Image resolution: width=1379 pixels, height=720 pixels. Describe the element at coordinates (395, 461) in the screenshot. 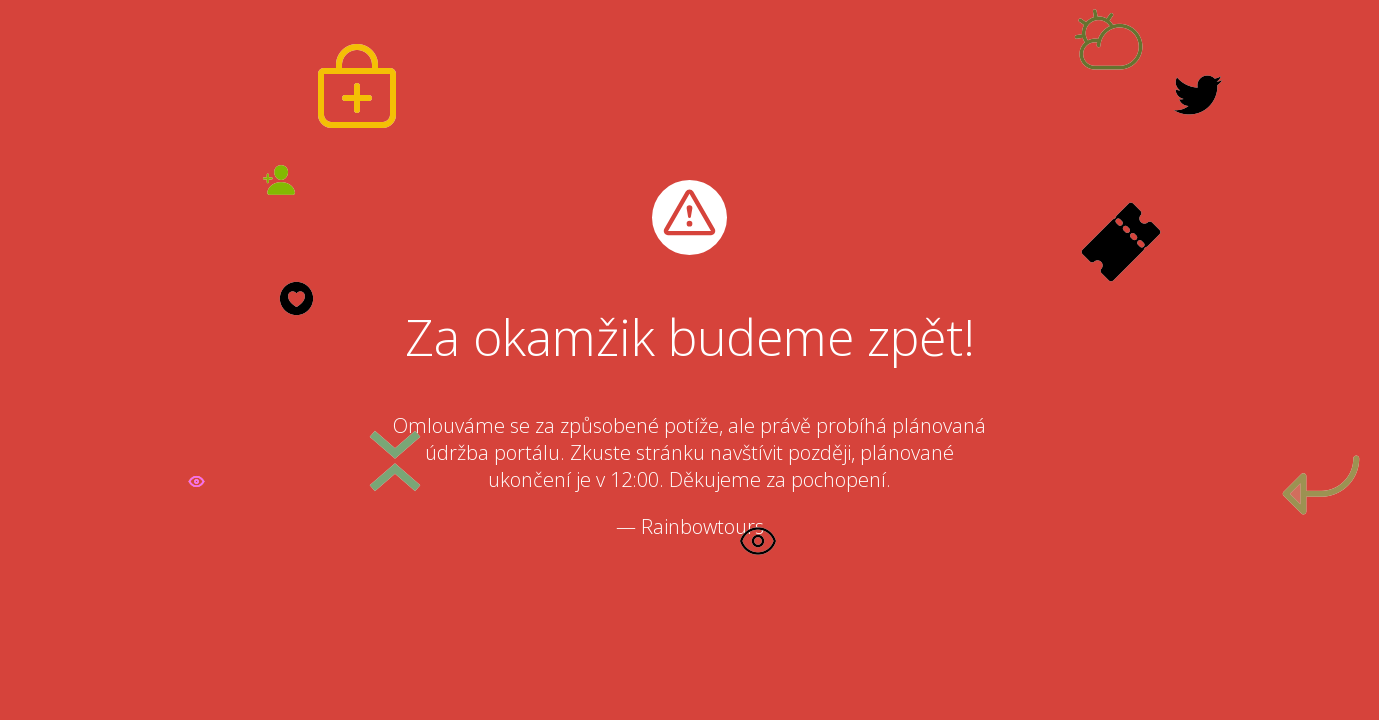

I see `collapse an expanded section or panel` at that location.